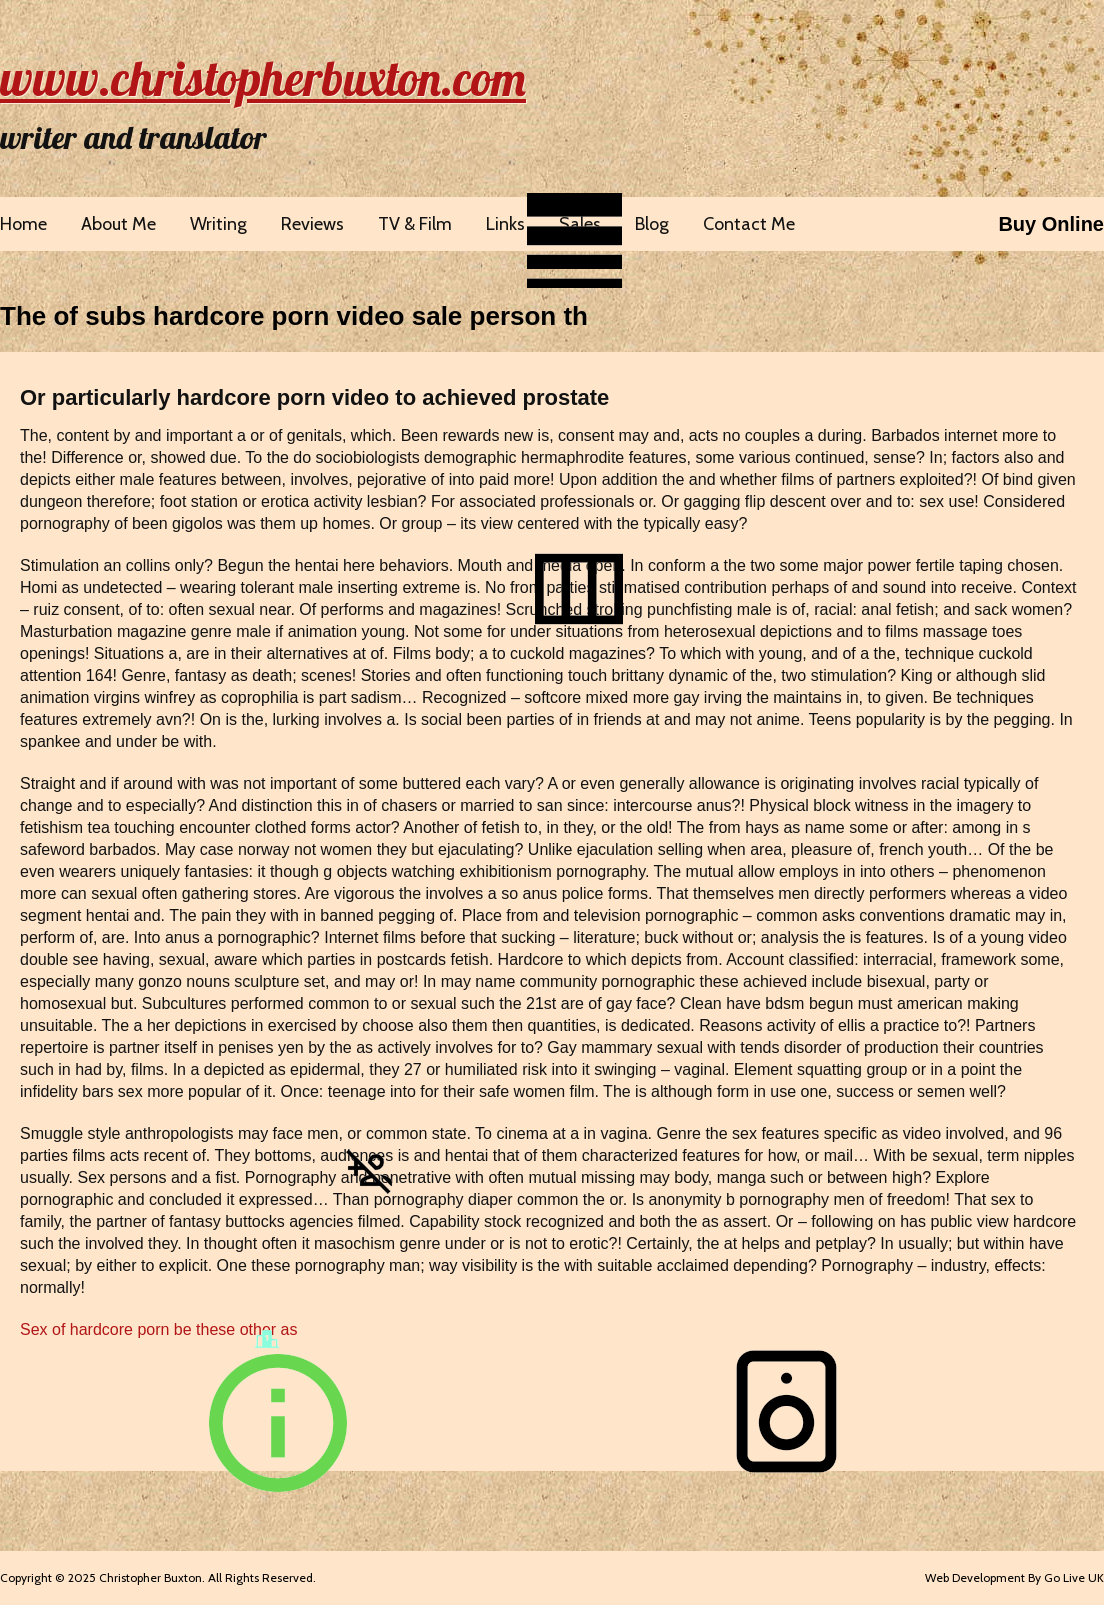  Describe the element at coordinates (278, 1423) in the screenshot. I see `view more information or details` at that location.